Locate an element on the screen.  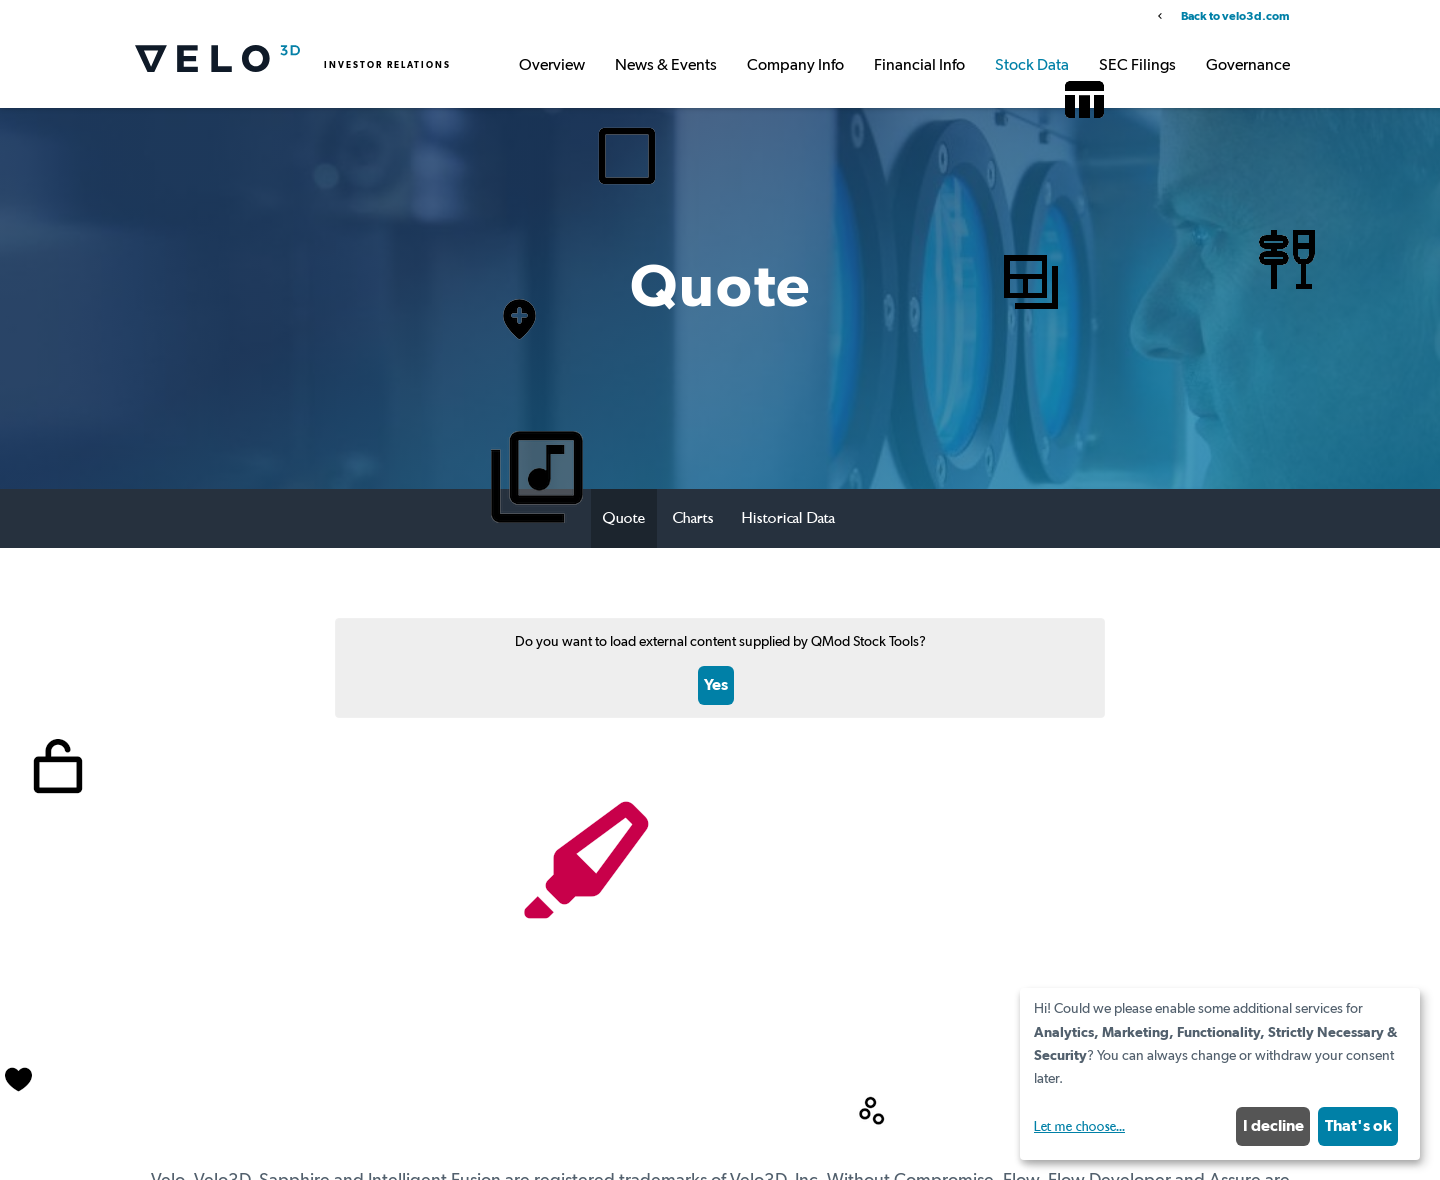
stop media playback is located at coordinates (627, 156).